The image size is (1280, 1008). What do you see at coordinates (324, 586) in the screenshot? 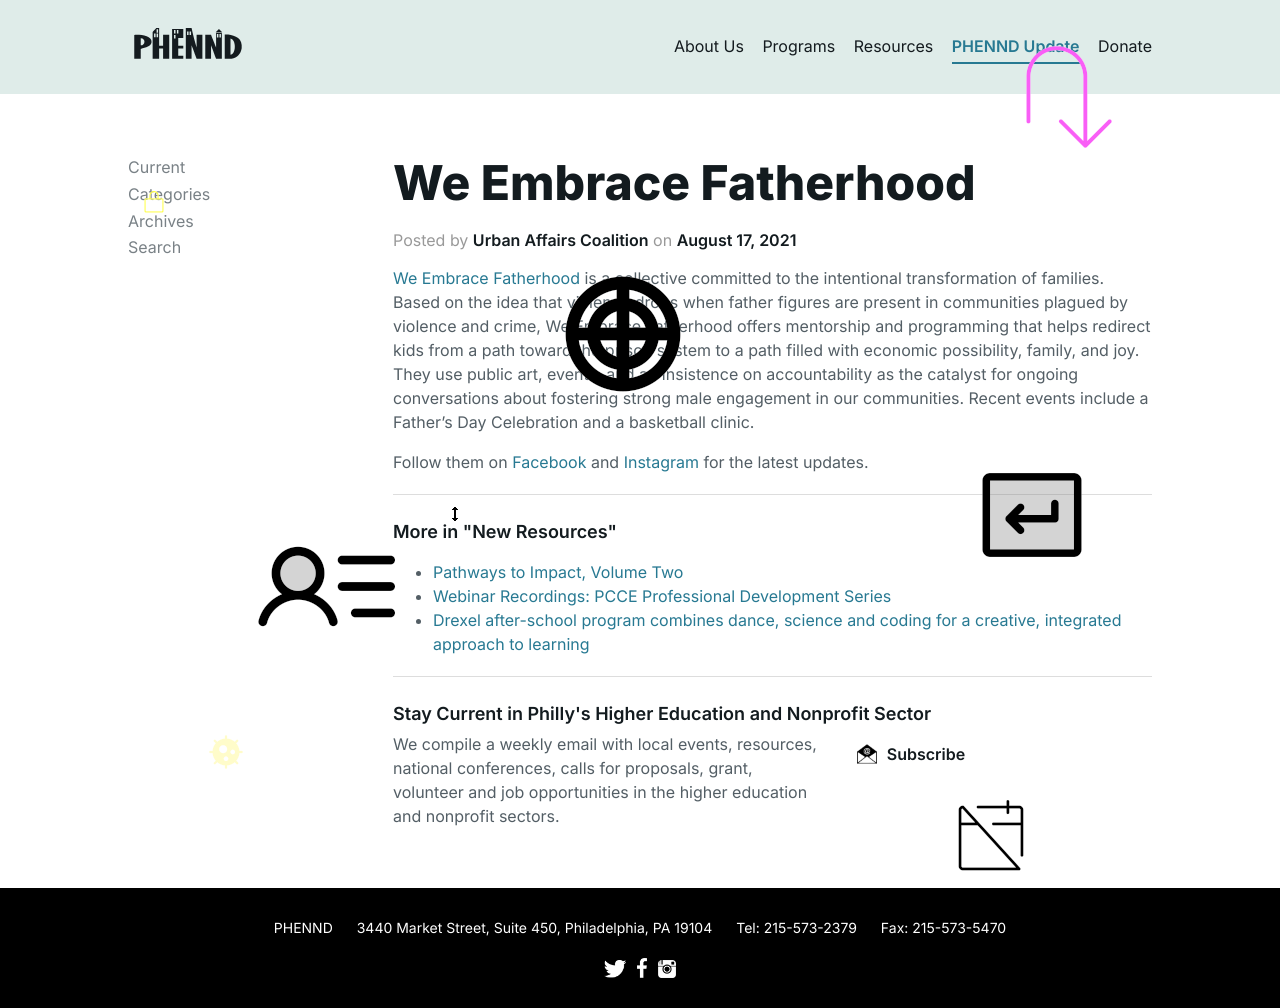
I see `view user directory or contact list` at bounding box center [324, 586].